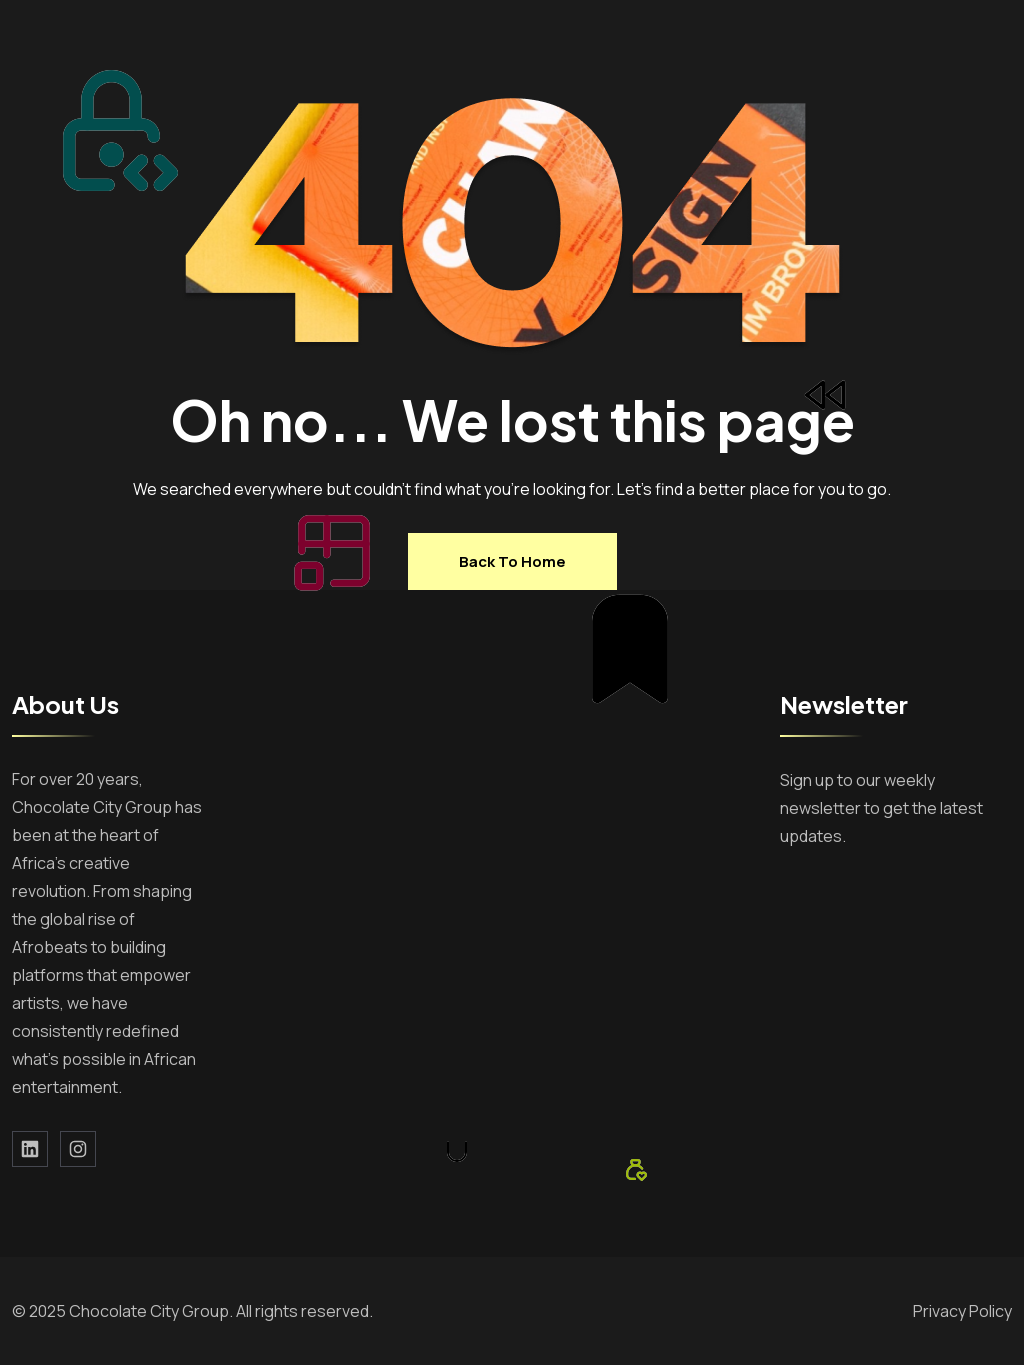 This screenshot has height=1365, width=1024. I want to click on donate to a cause or charity, so click(635, 1169).